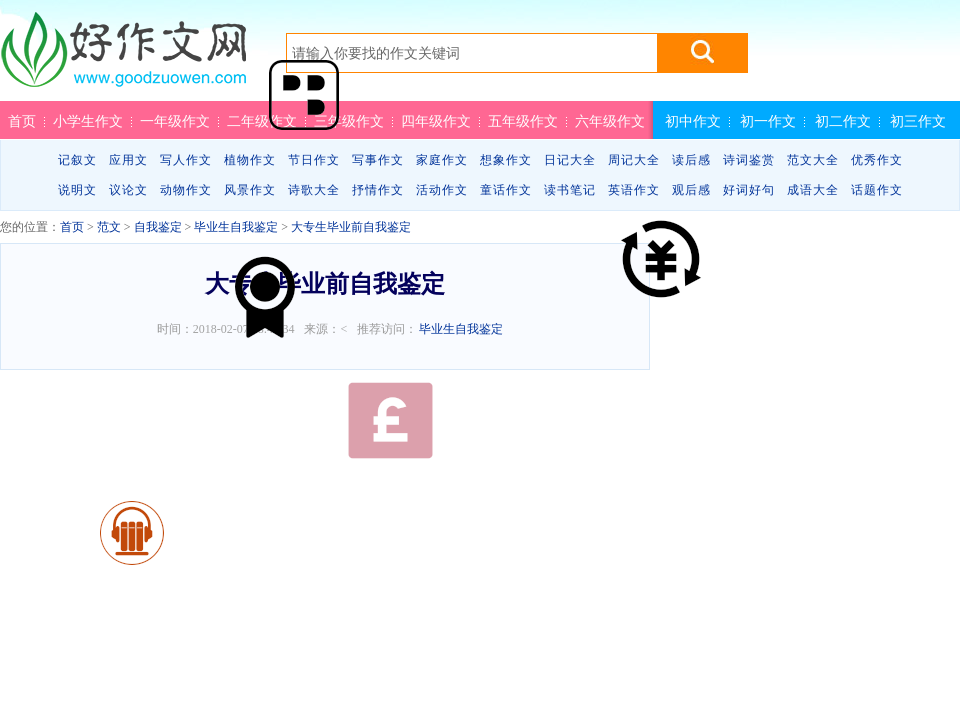 This screenshot has height=720, width=960. Describe the element at coordinates (661, 259) in the screenshot. I see `convert currency to Chinese yuan (CNY)` at that location.